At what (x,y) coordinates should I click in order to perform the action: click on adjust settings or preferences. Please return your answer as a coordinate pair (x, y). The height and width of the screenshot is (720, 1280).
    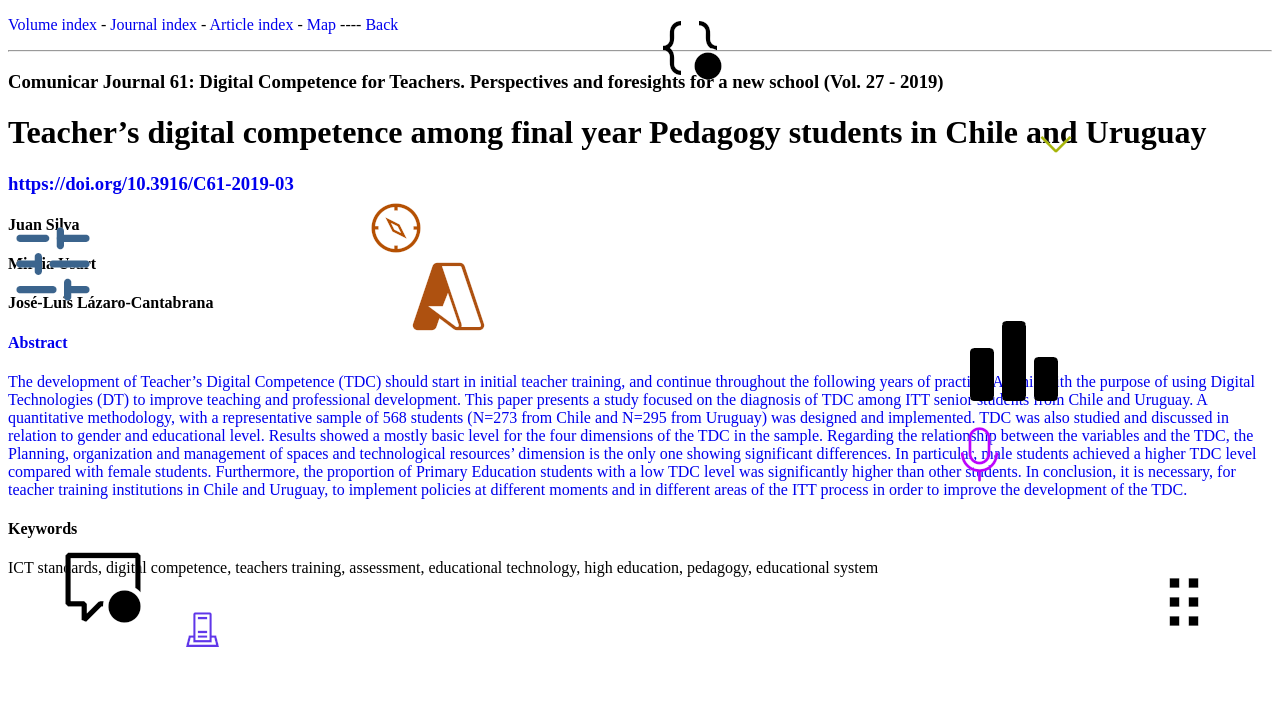
    Looking at the image, I should click on (53, 264).